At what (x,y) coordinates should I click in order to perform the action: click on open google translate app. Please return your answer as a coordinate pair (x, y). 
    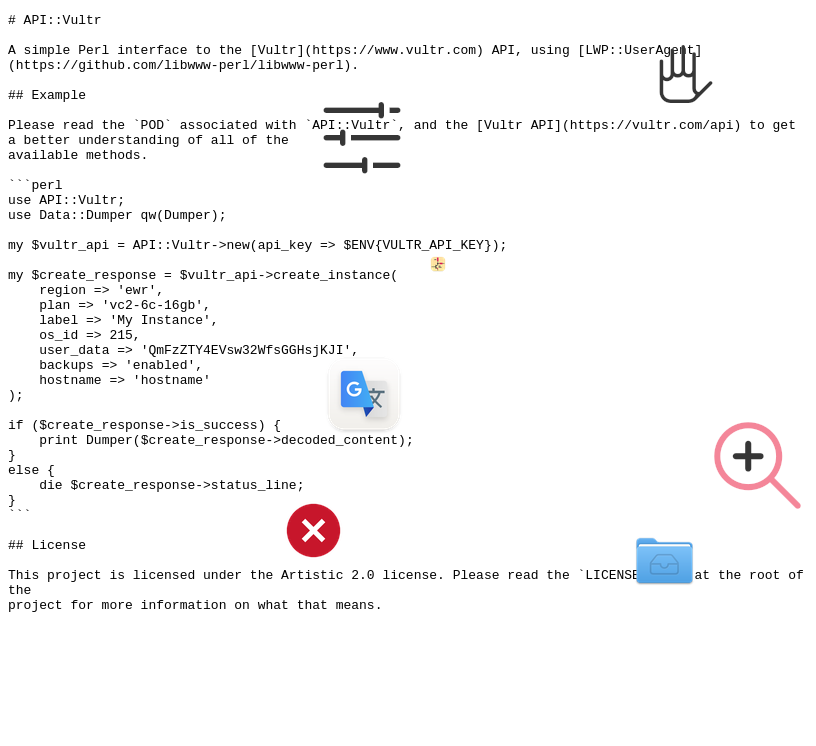
    Looking at the image, I should click on (364, 394).